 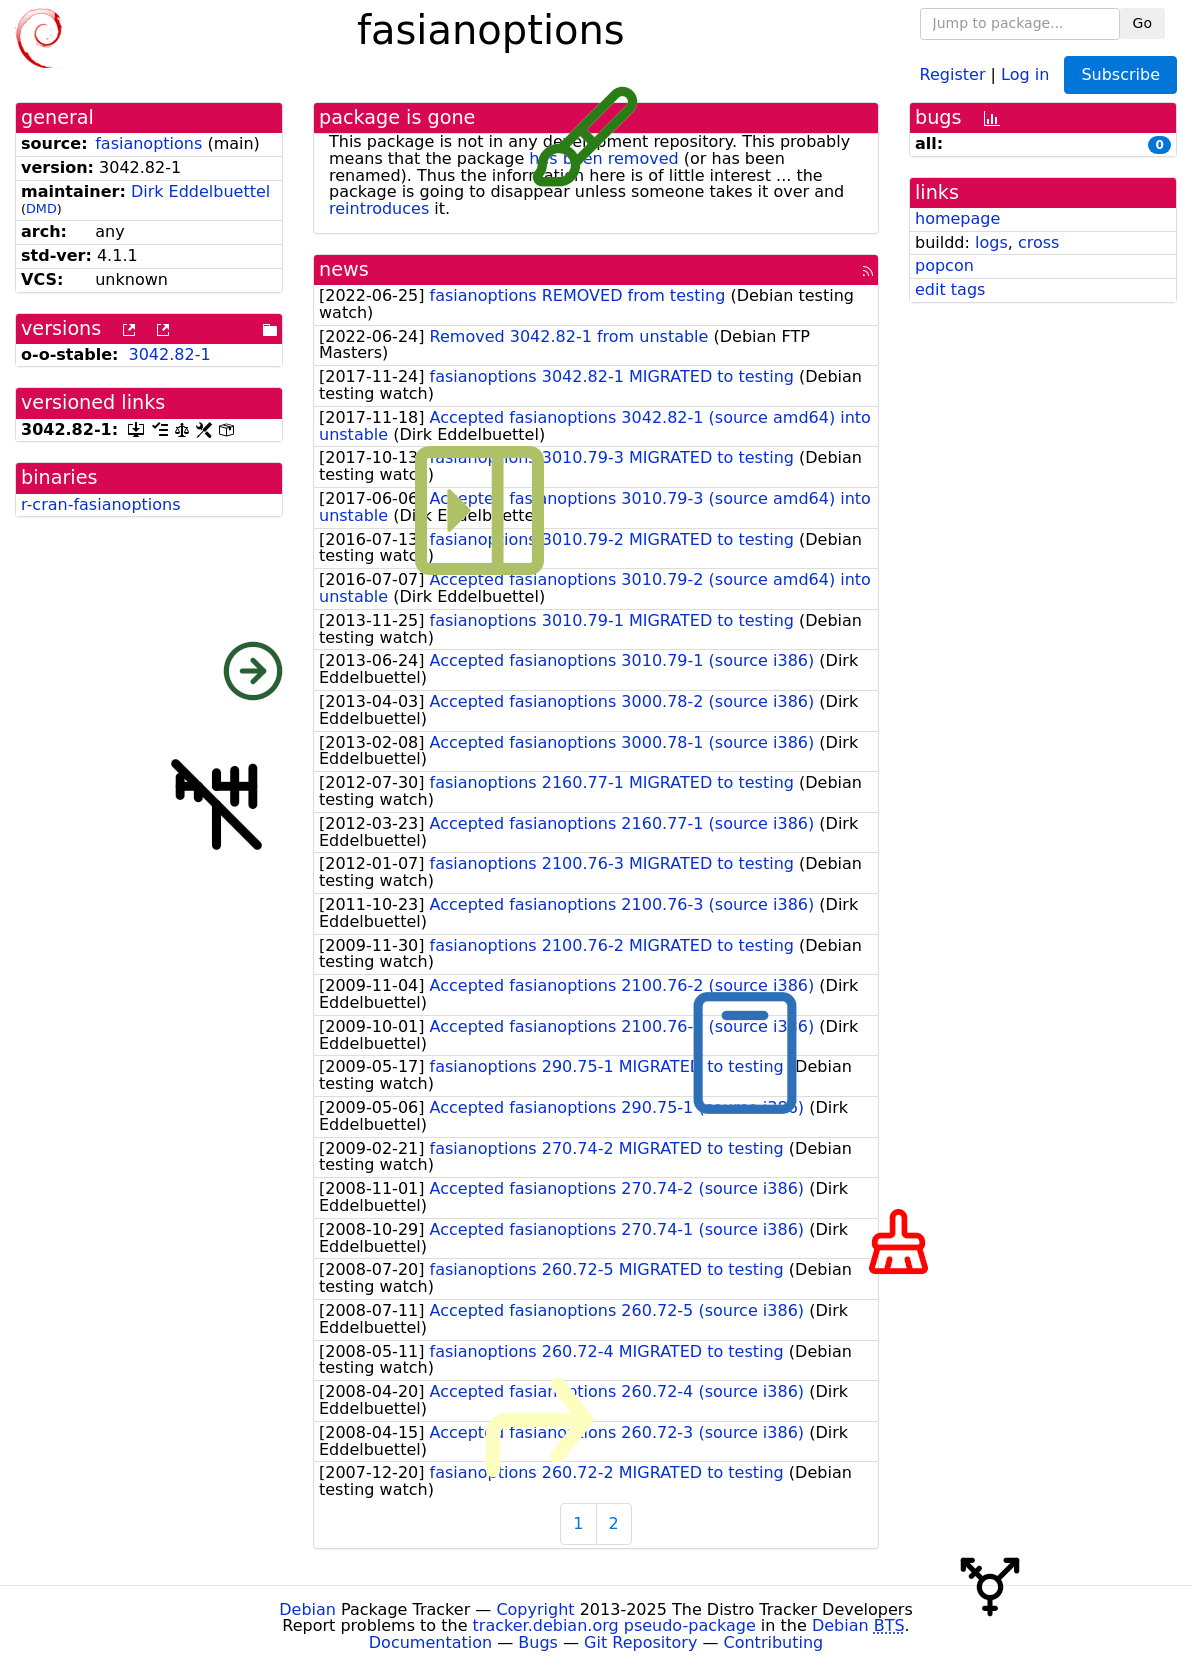 What do you see at coordinates (898, 1241) in the screenshot?
I see `clear cache or temporary files` at bounding box center [898, 1241].